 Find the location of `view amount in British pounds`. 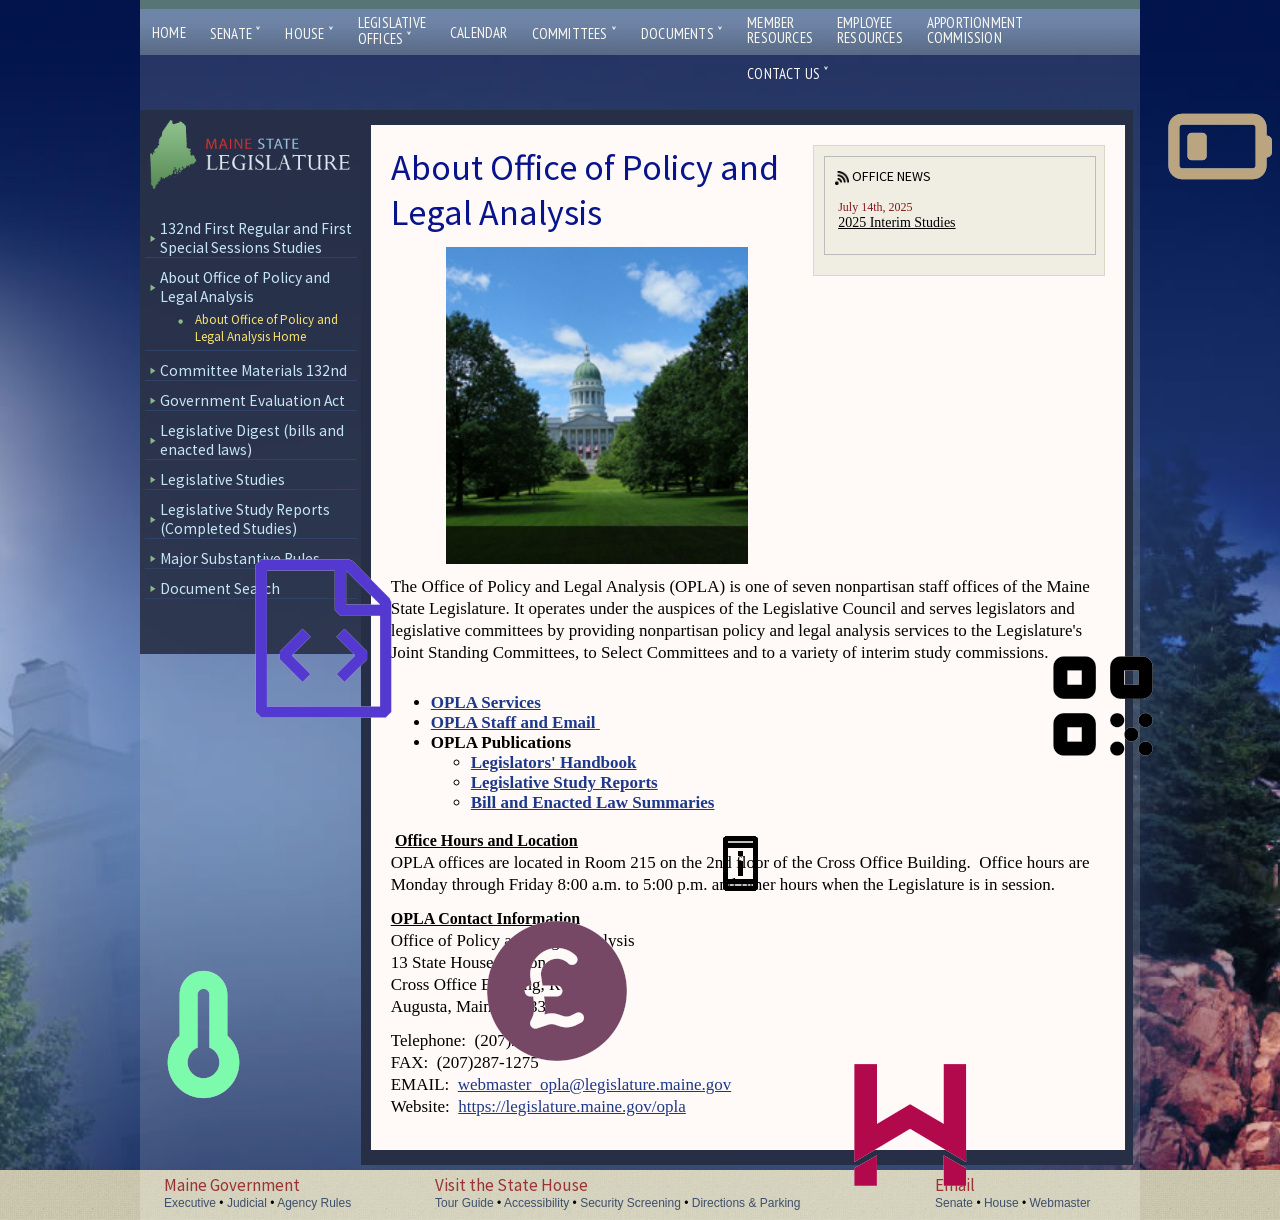

view amount in British pounds is located at coordinates (557, 991).